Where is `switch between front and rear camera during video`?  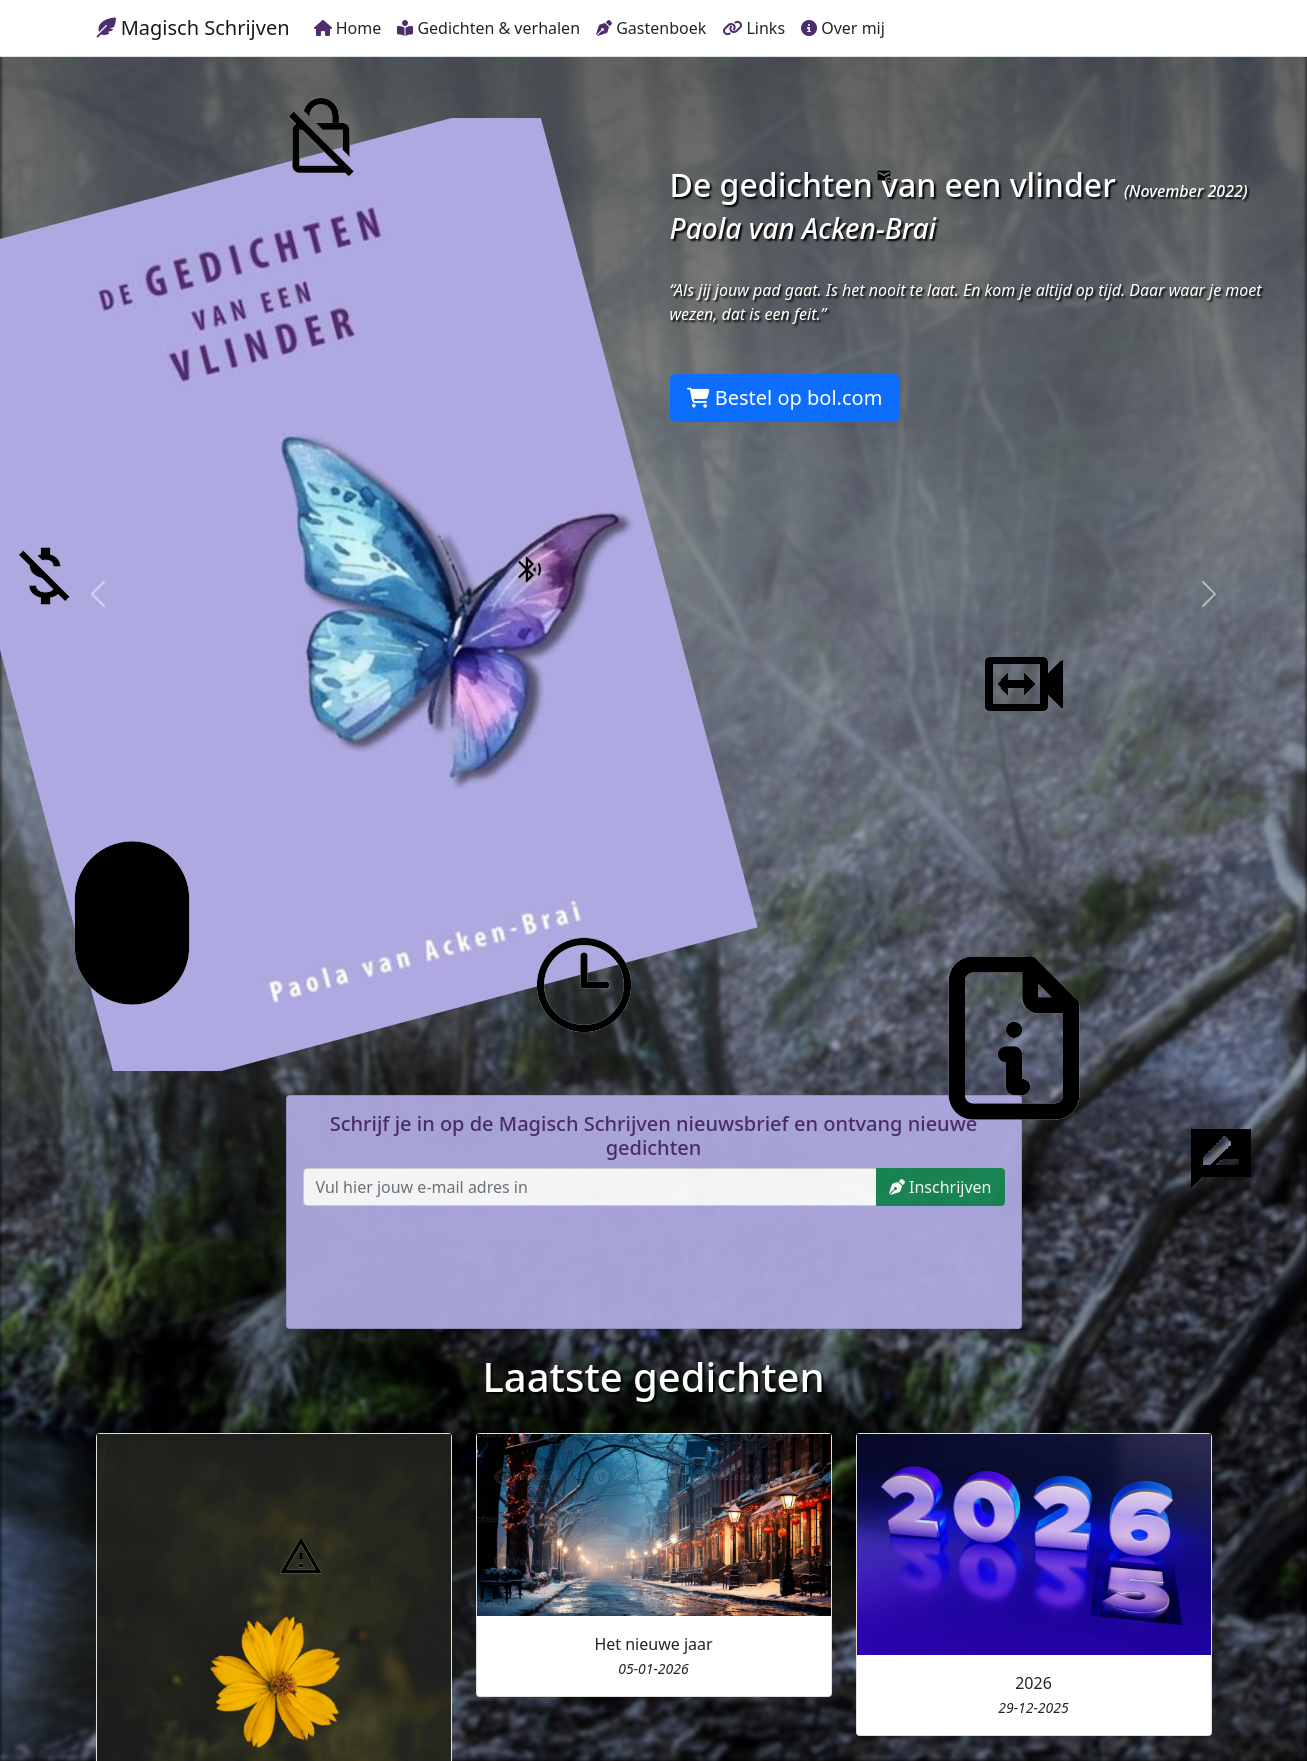
switch between front and rear camera during video is located at coordinates (1024, 684).